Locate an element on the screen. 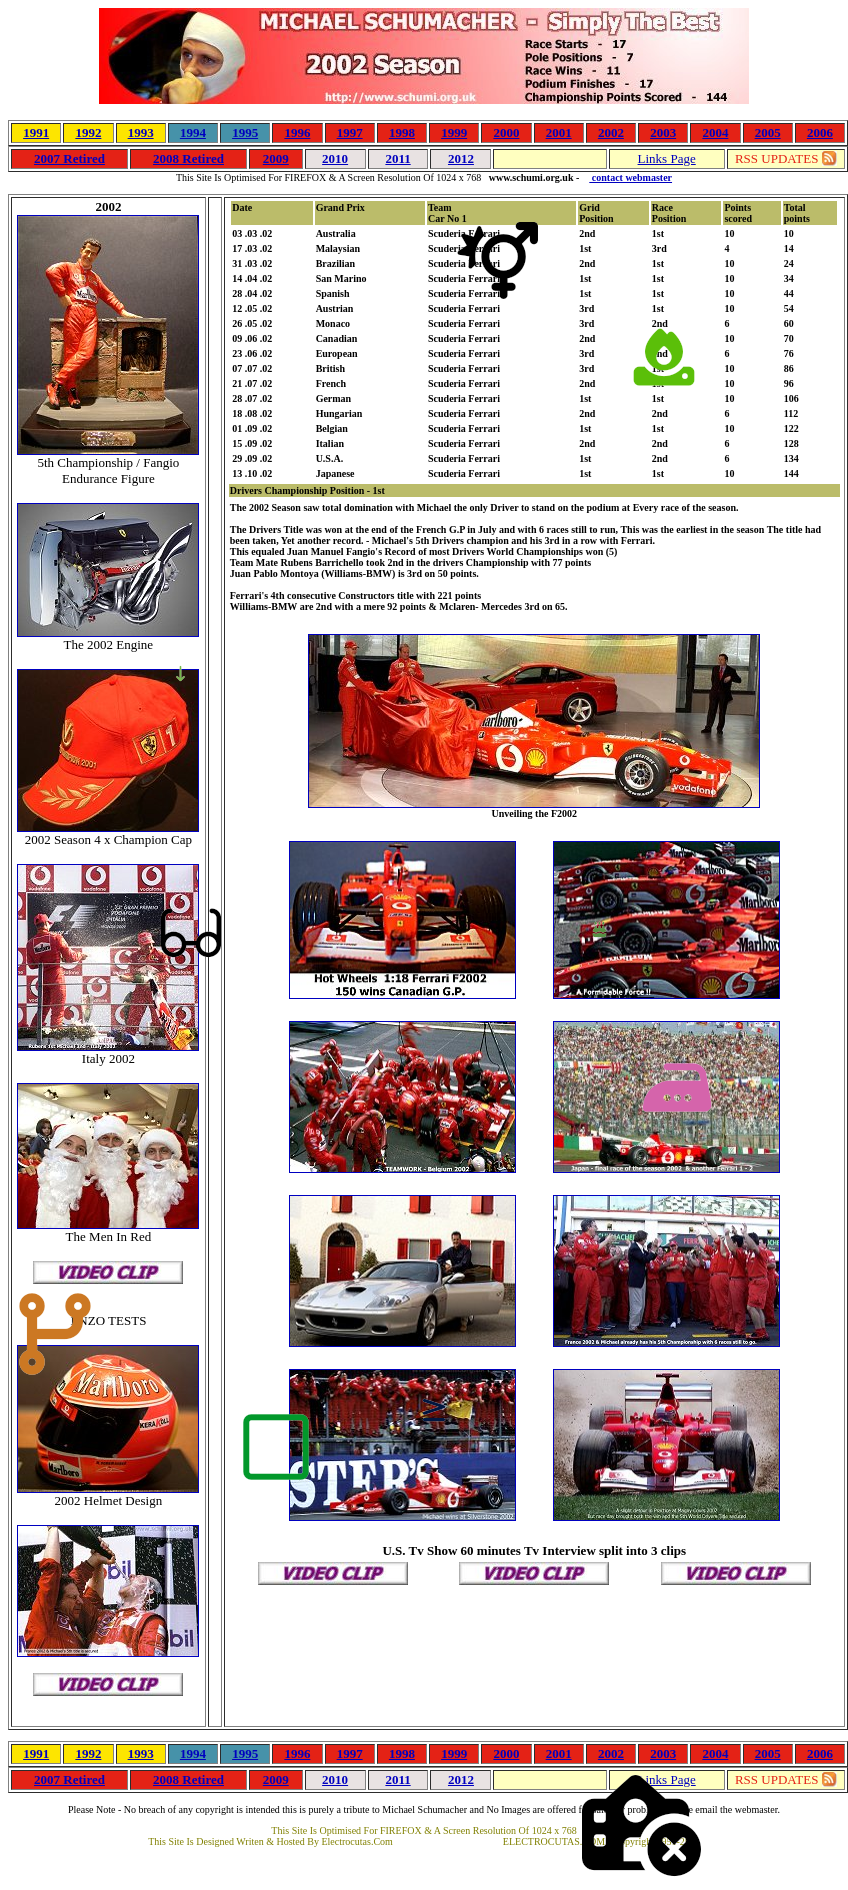 The width and height of the screenshot is (848, 1890). toggle reading mode or reader view is located at coordinates (191, 934).